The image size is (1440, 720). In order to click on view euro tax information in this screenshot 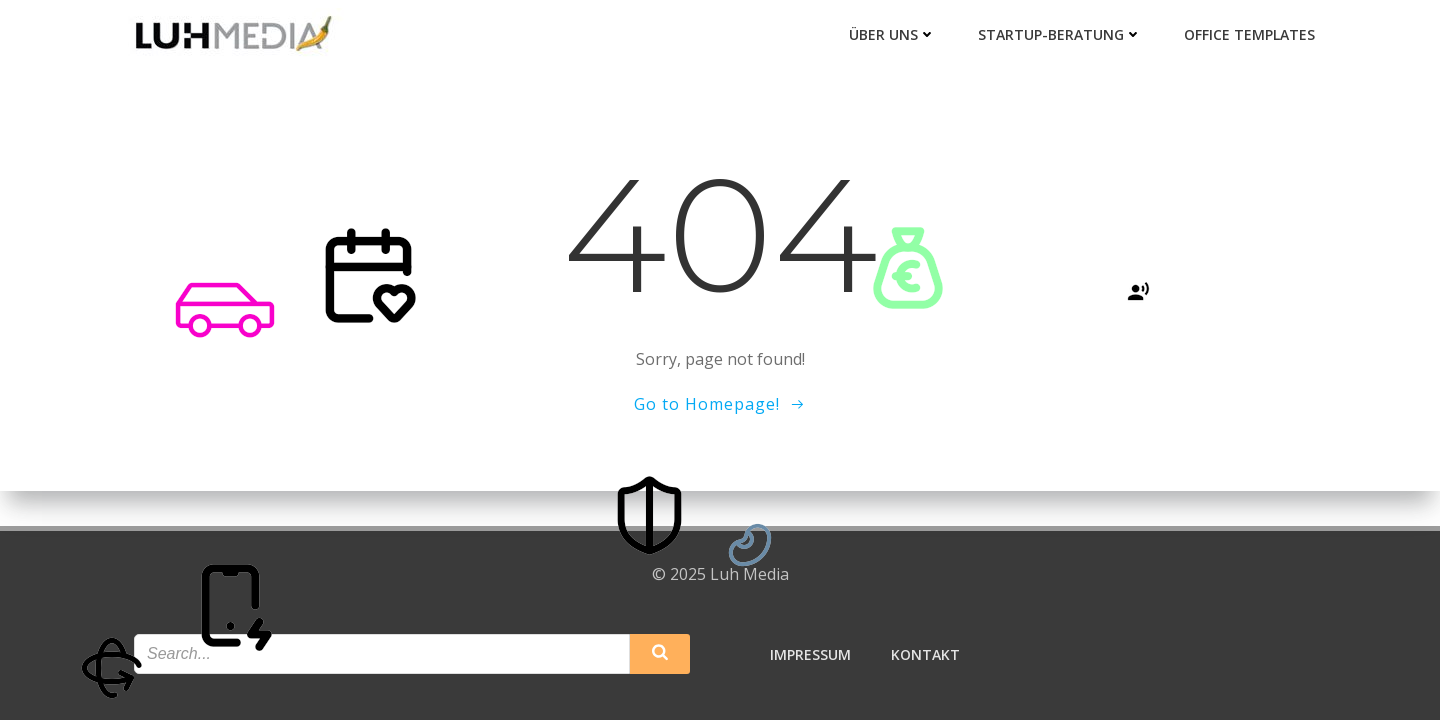, I will do `click(908, 268)`.